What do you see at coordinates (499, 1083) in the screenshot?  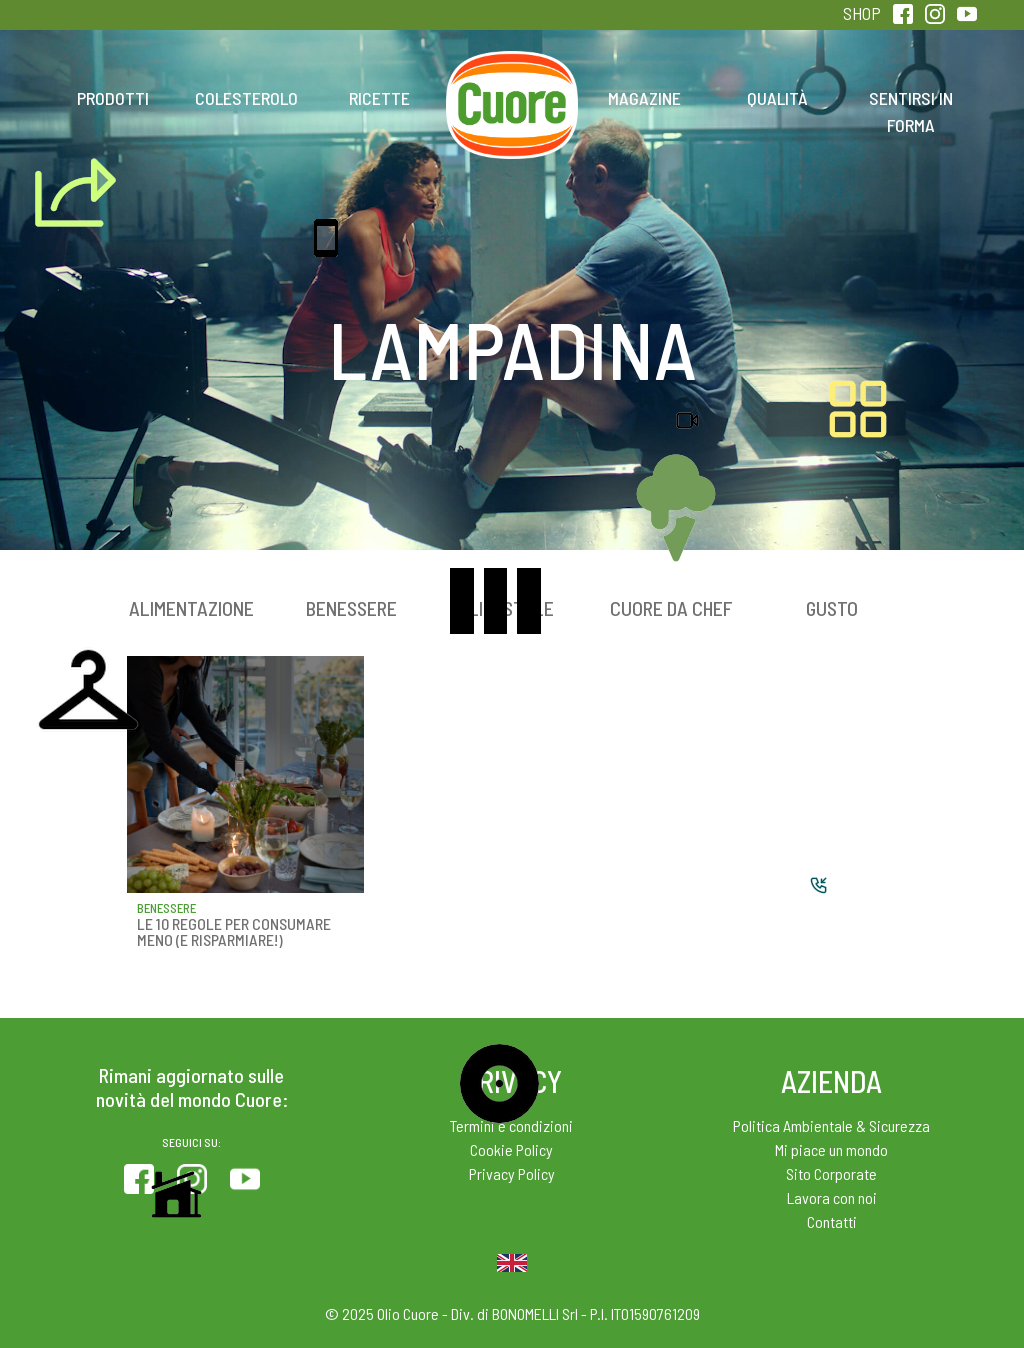 I see `access your music library or albums` at bounding box center [499, 1083].